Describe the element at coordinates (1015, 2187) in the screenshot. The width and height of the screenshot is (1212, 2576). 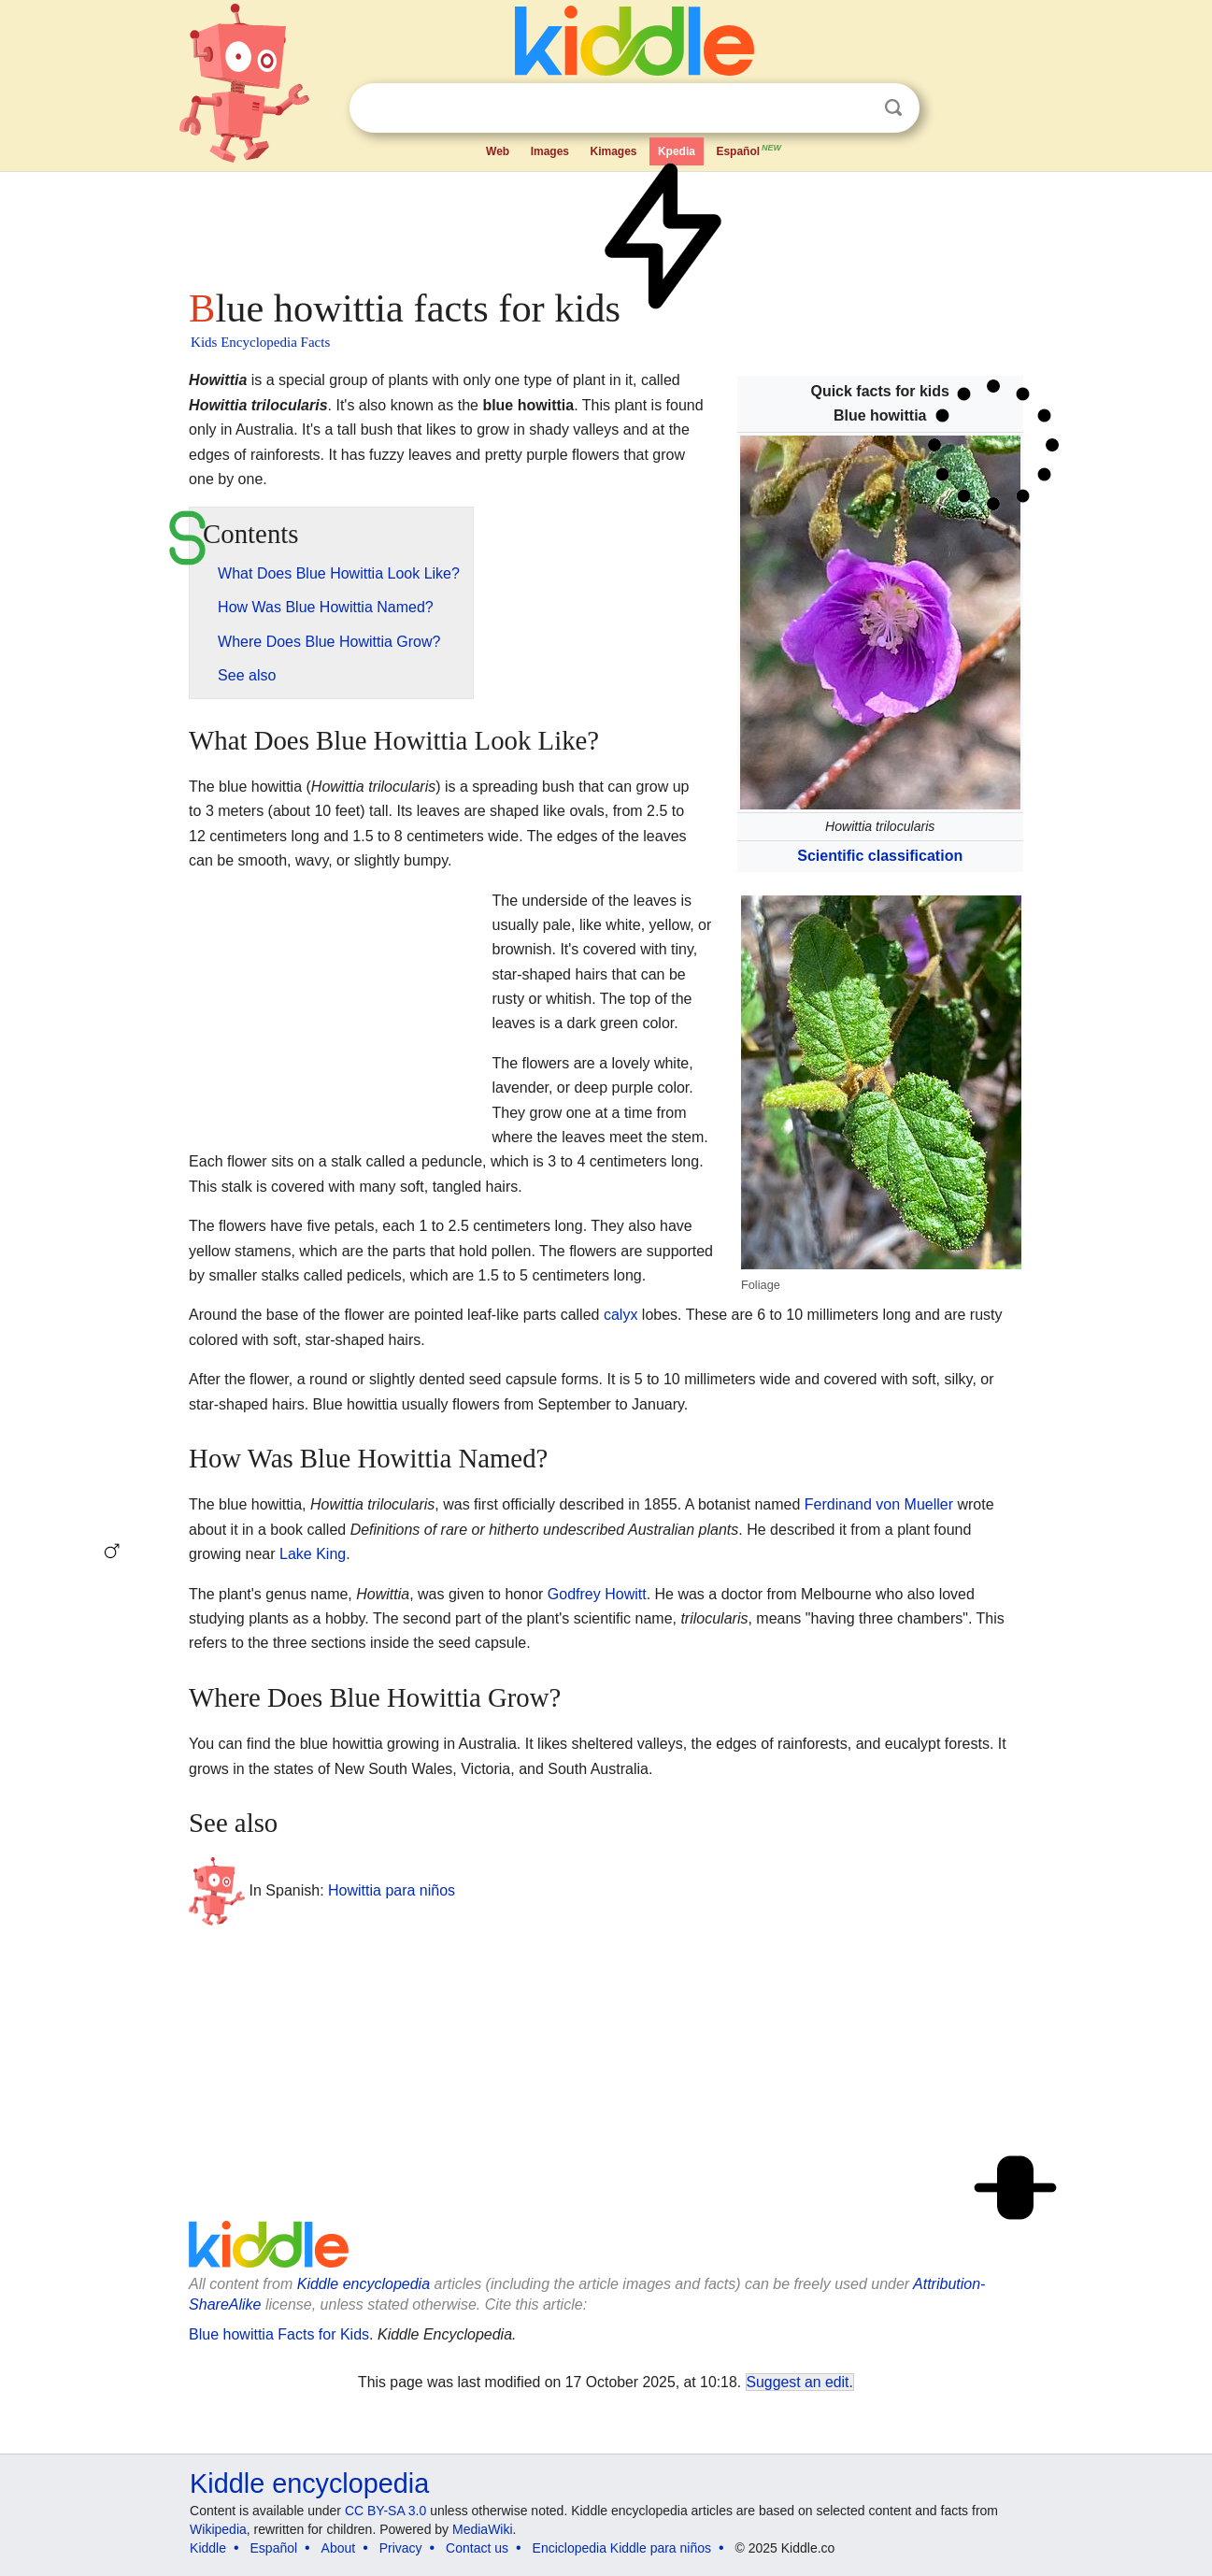
I see `align selected element to vertical center` at that location.